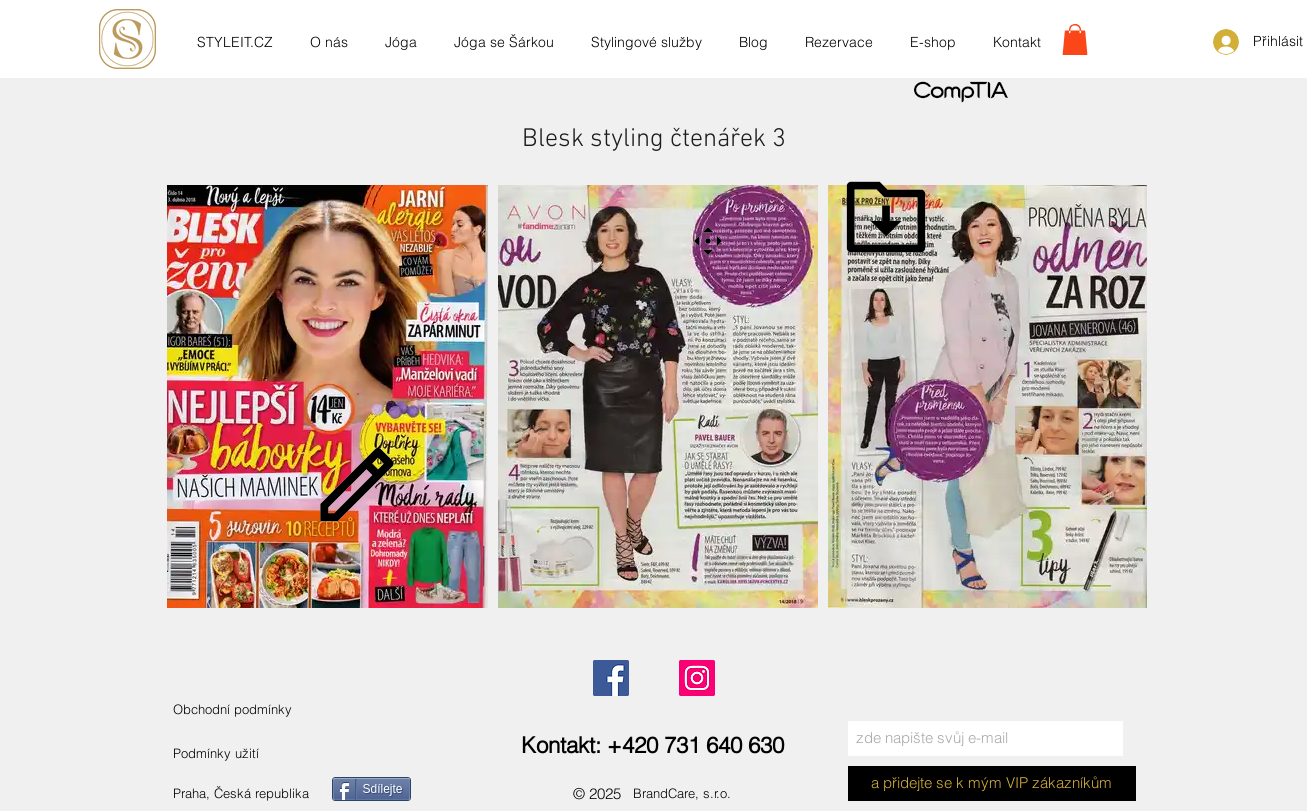 The width and height of the screenshot is (1307, 811). Describe the element at coordinates (961, 92) in the screenshot. I see `CompTIA official logo` at that location.